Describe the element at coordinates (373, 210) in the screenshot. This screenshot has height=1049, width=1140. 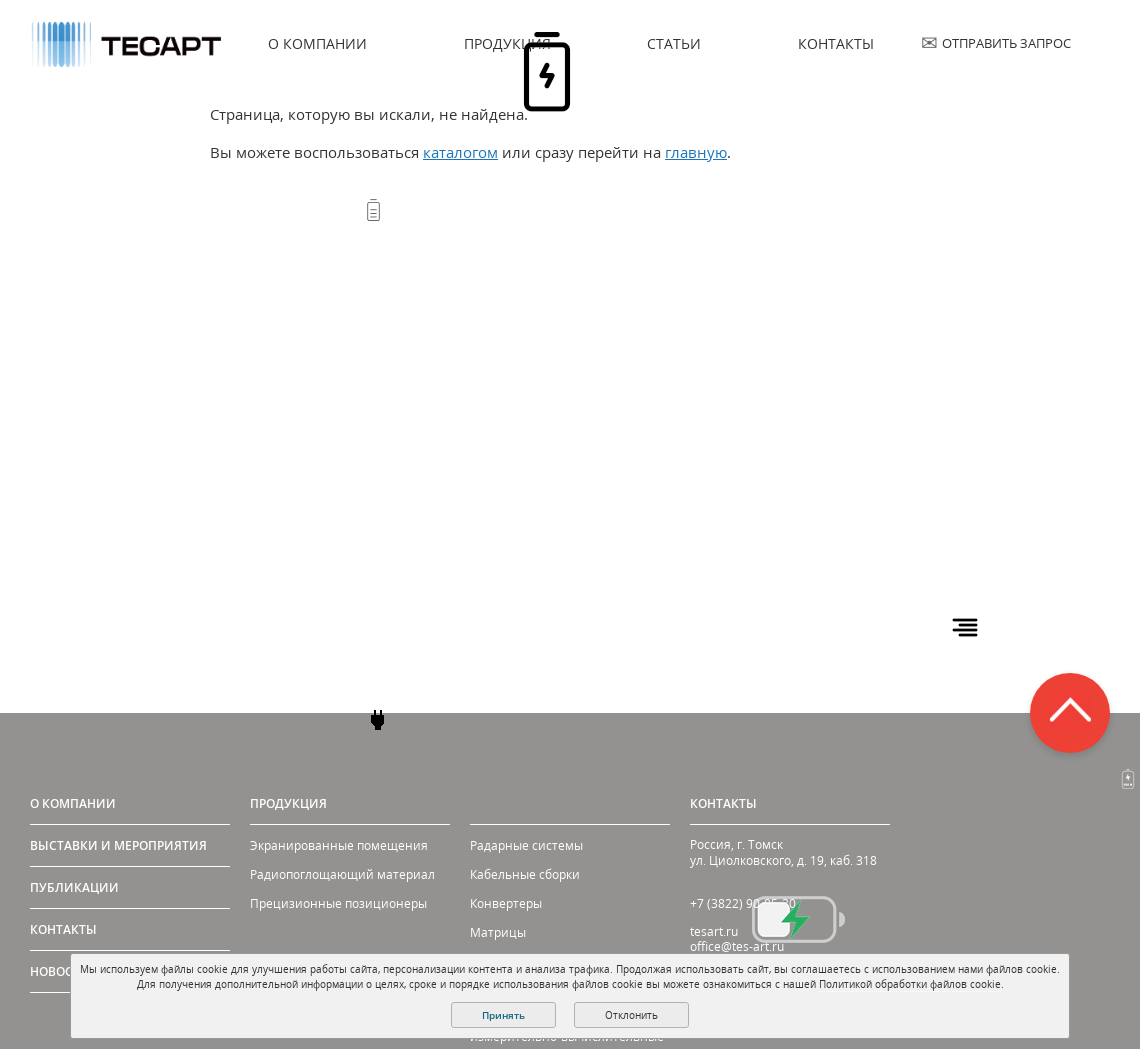
I see `indicates high battery level` at that location.